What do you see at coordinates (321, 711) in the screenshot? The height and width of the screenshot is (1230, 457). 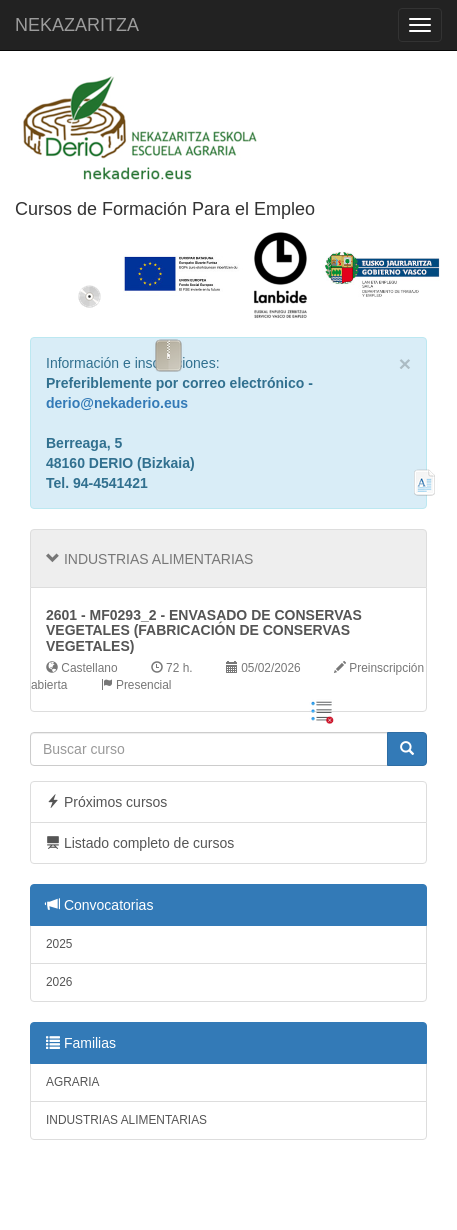 I see `remove an item from the list` at bounding box center [321, 711].